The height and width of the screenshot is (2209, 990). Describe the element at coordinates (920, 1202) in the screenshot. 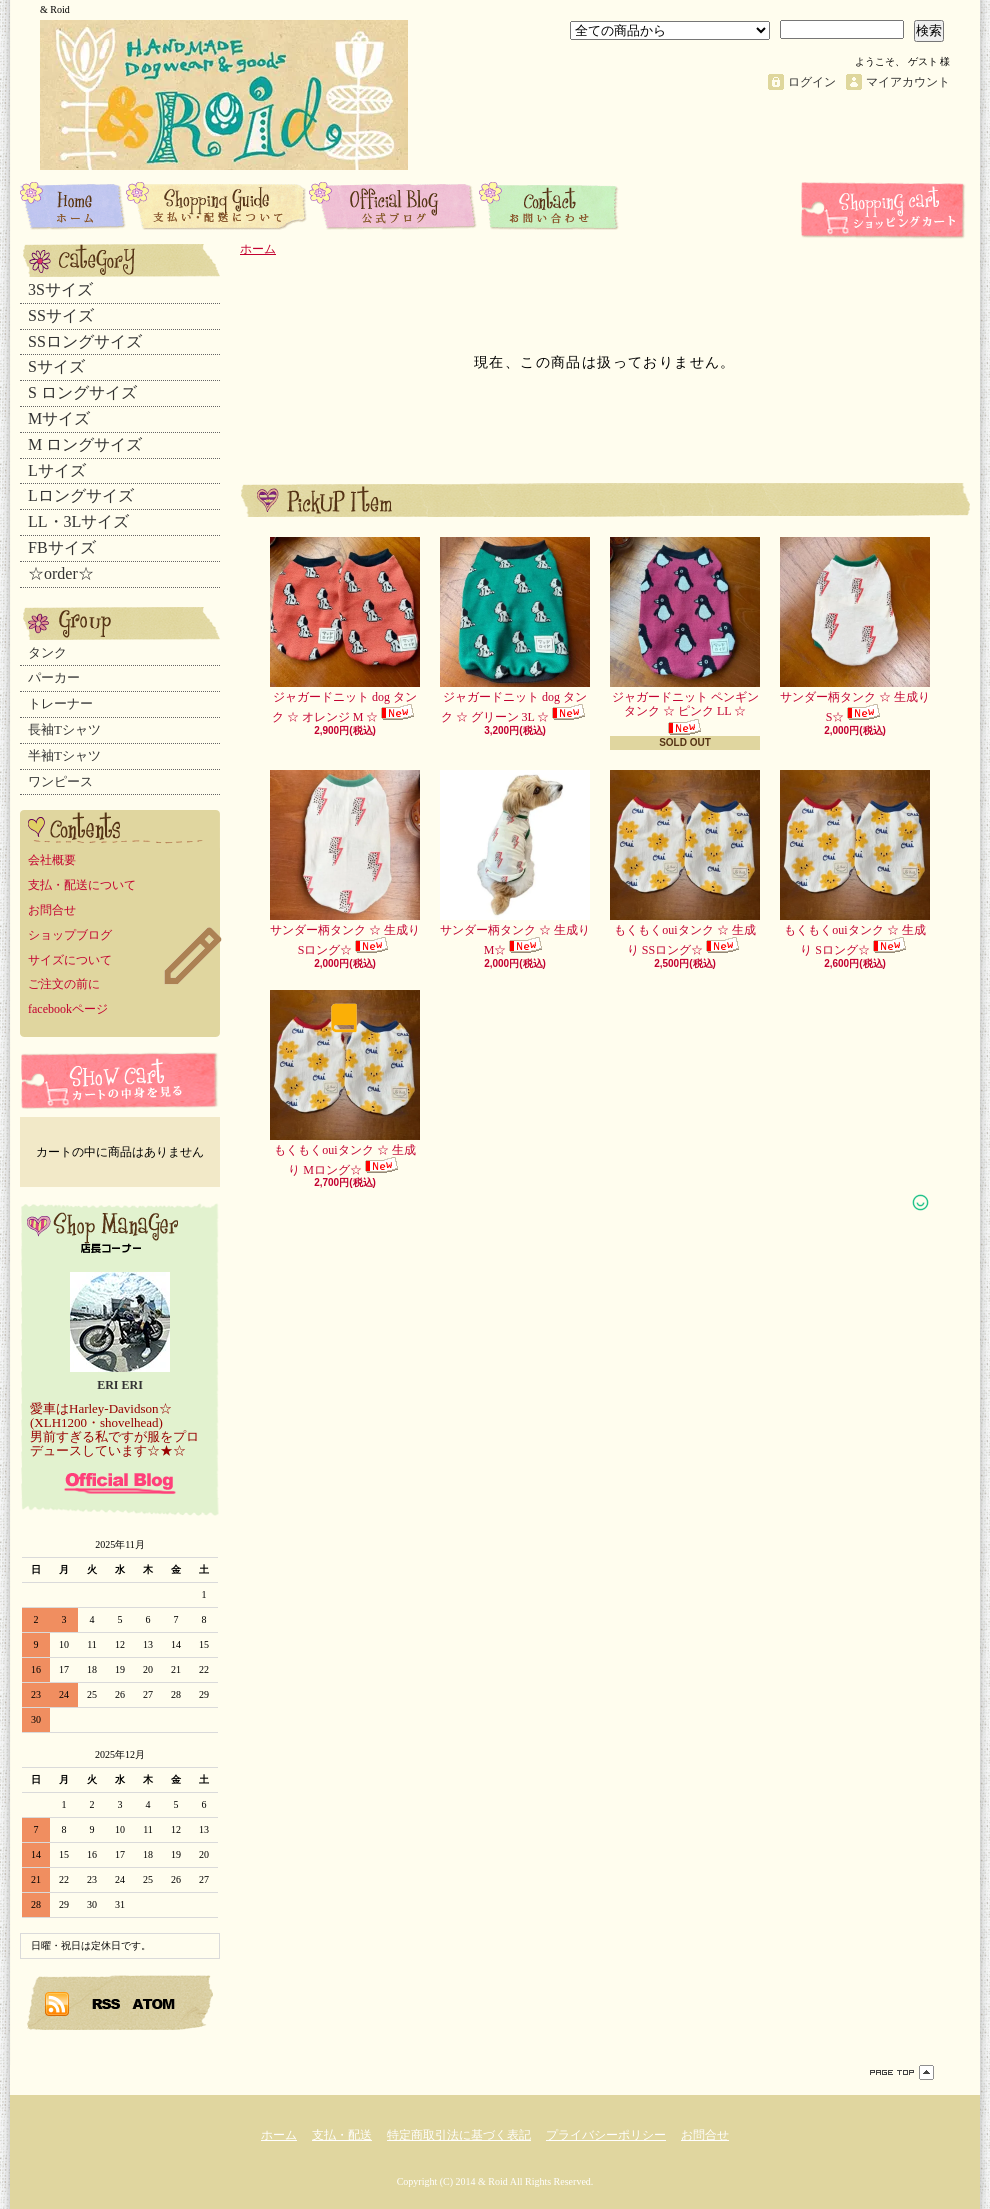

I see `view your profile` at that location.